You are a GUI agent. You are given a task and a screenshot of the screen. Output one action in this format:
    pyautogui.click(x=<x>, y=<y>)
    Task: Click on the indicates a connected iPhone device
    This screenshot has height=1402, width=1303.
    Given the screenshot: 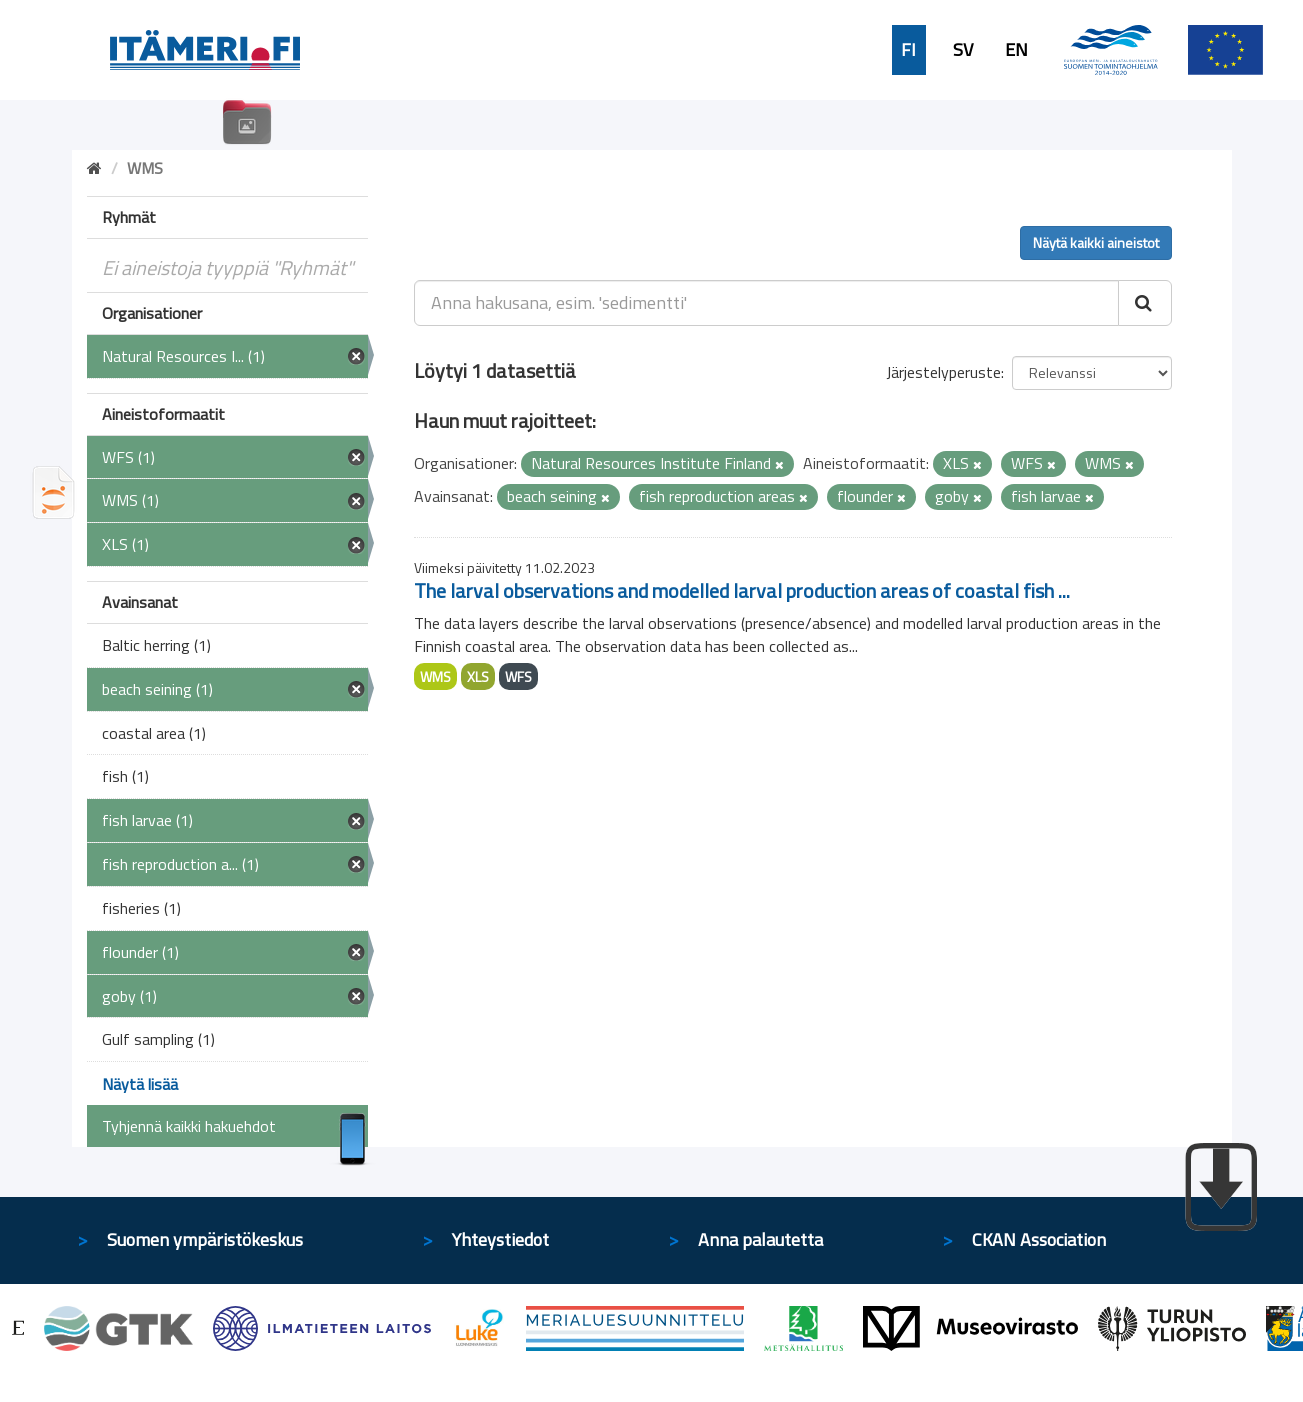 What is the action you would take?
    pyautogui.click(x=352, y=1139)
    